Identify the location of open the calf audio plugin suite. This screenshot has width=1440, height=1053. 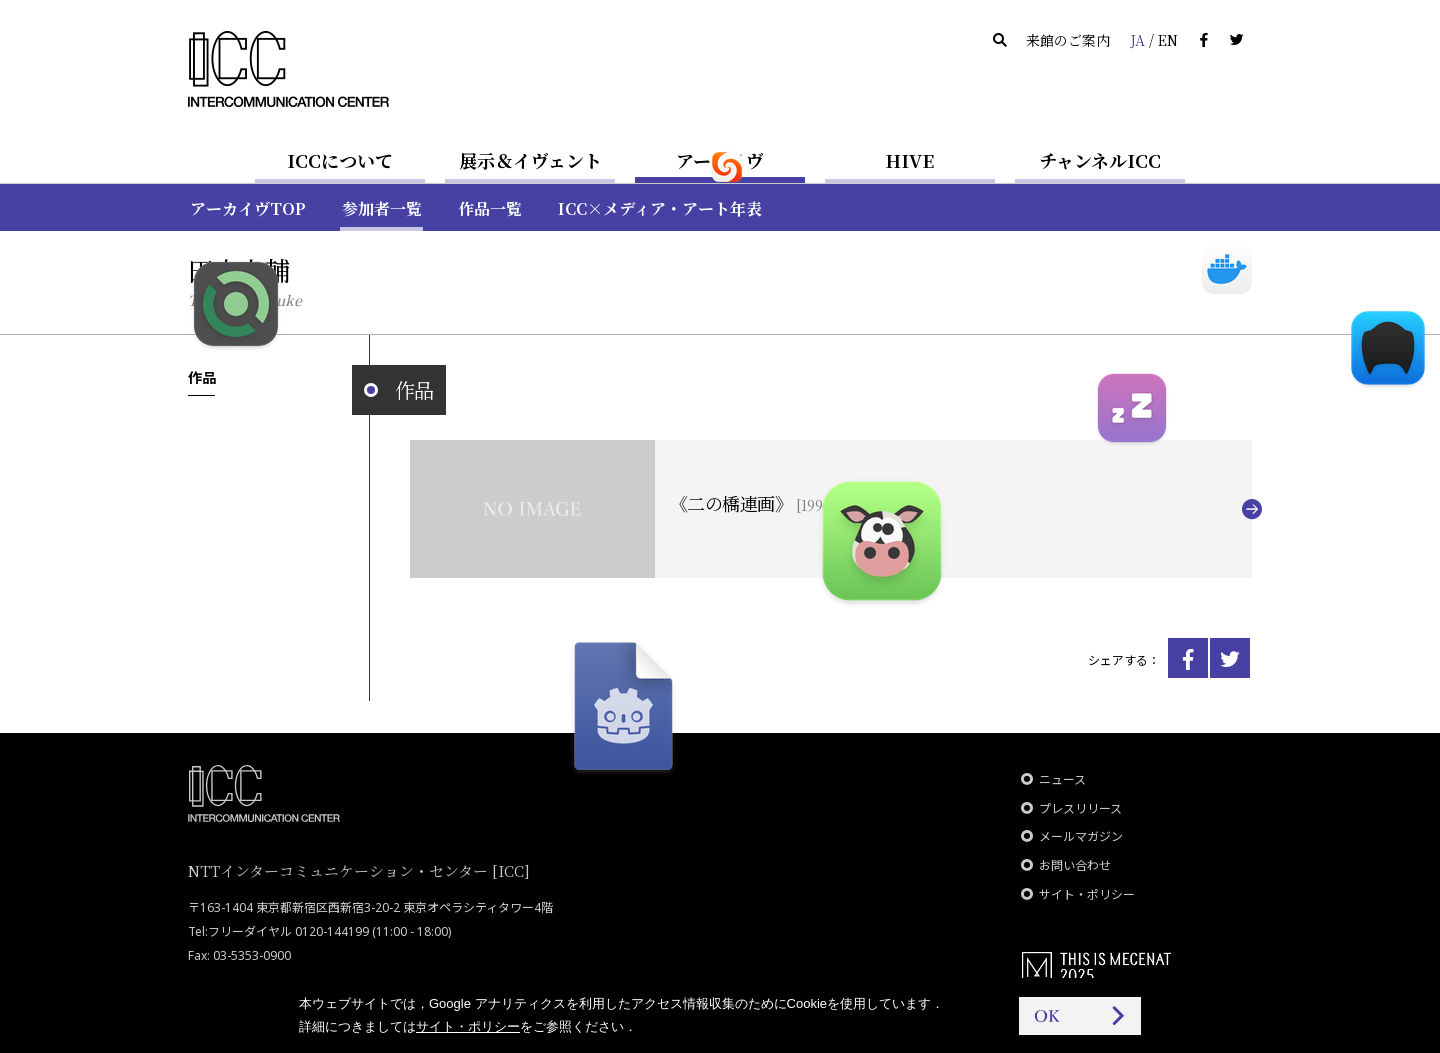
(882, 541).